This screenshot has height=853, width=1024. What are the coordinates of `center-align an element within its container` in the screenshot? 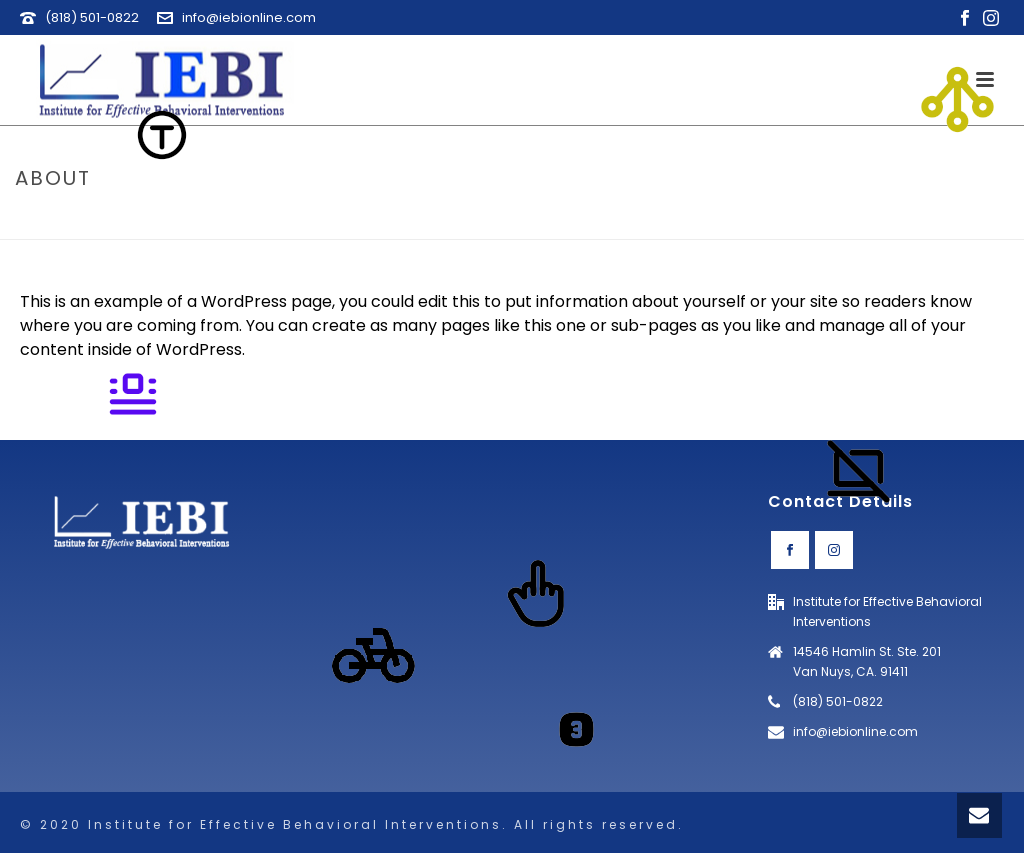 It's located at (133, 394).